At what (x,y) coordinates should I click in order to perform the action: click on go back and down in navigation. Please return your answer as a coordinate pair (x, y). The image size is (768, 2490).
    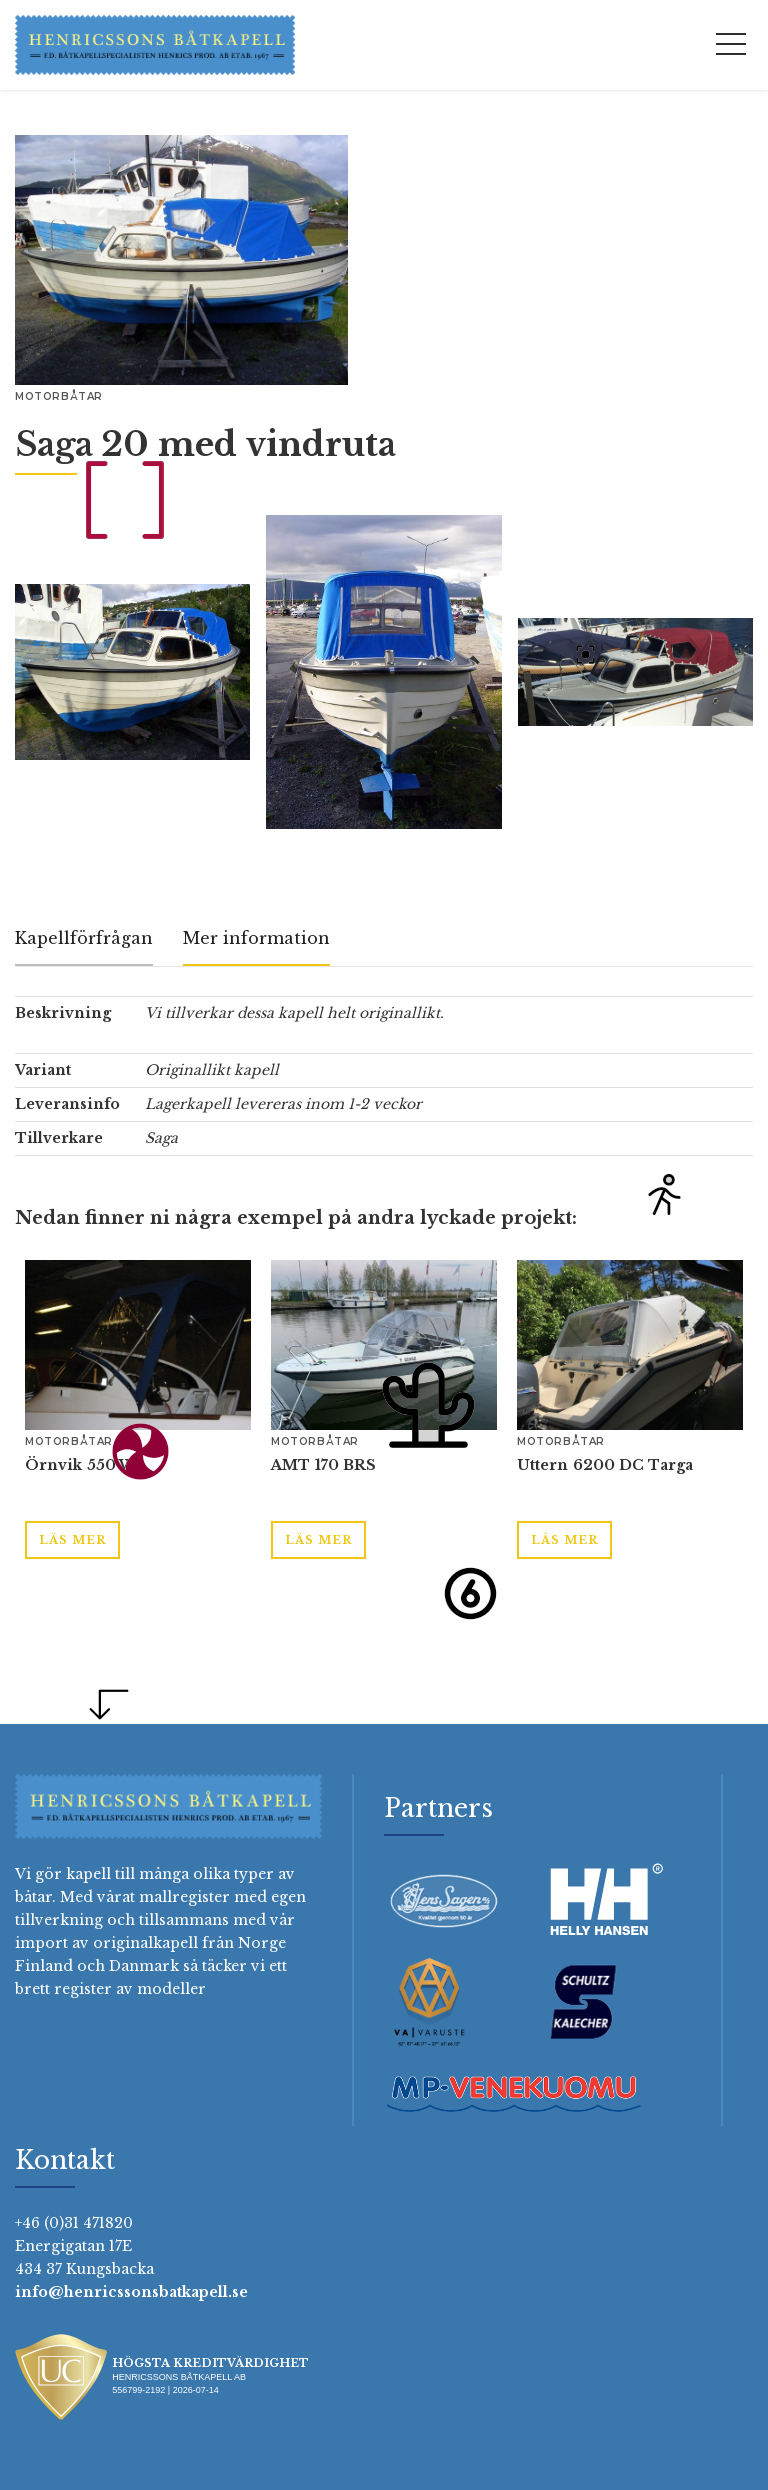
    Looking at the image, I should click on (107, 1701).